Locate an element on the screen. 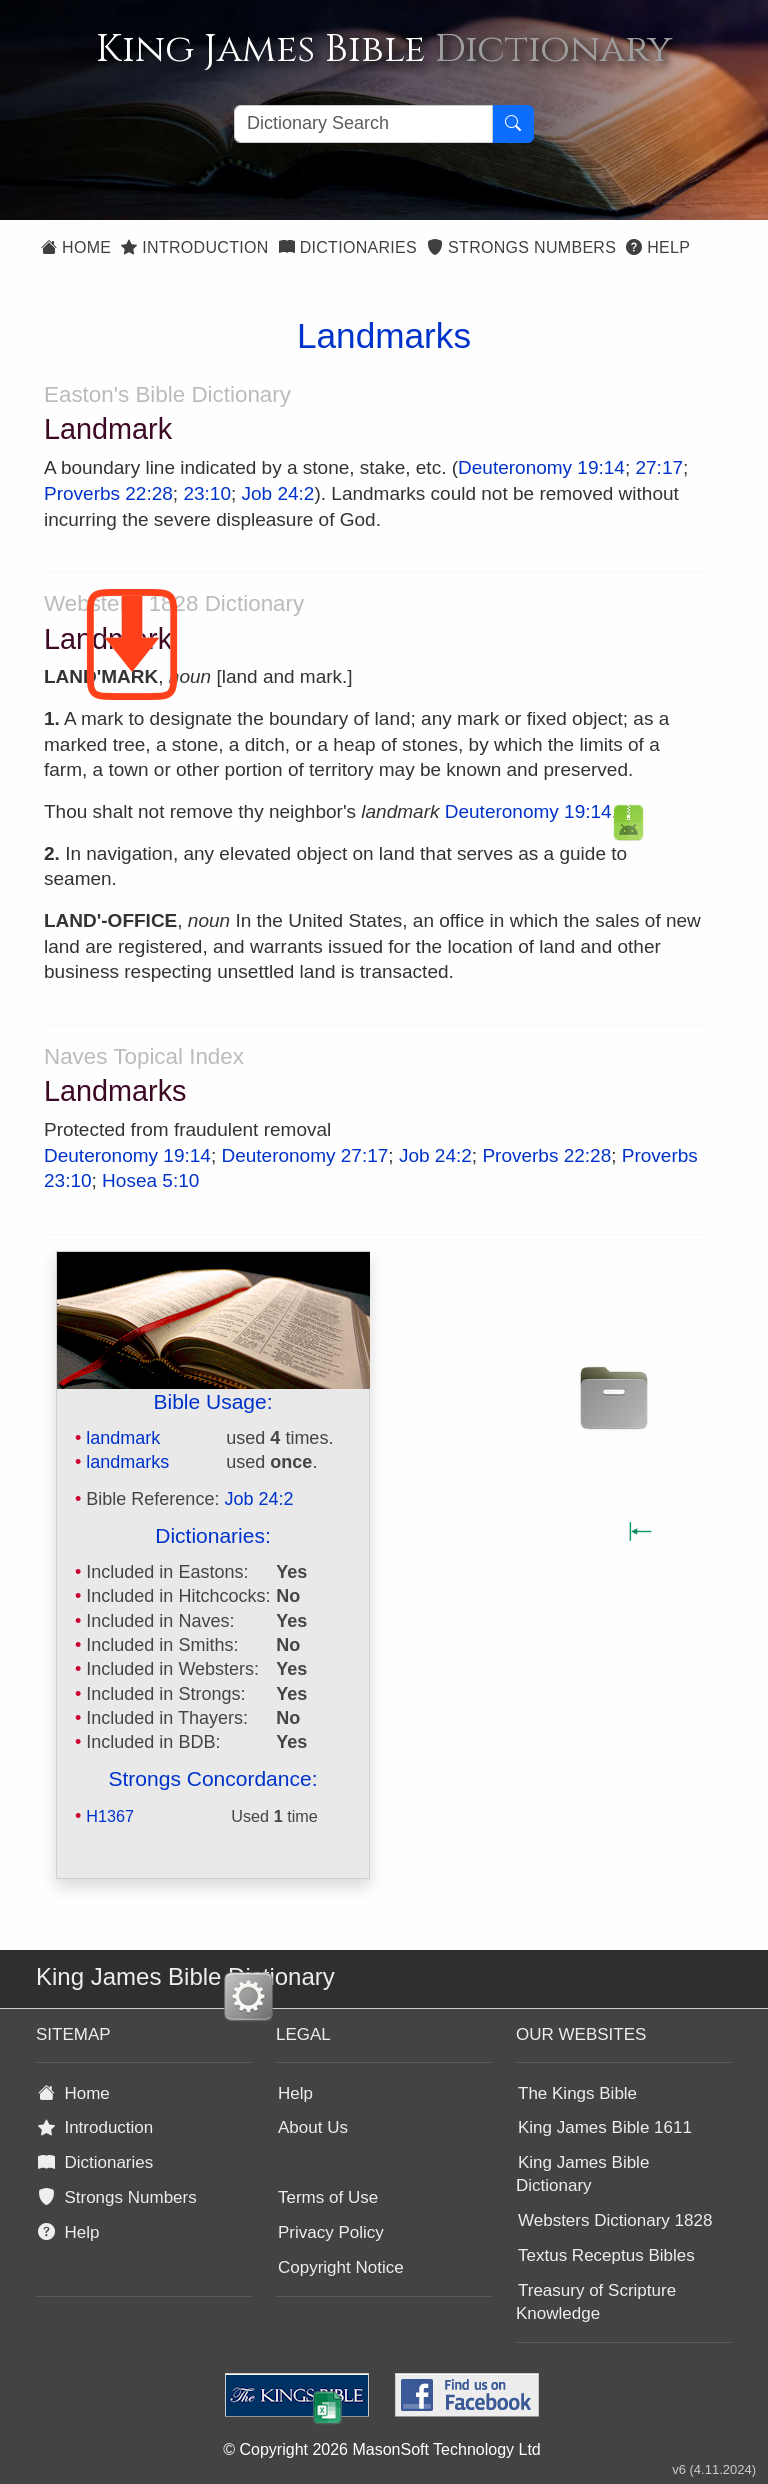  open the file manager application is located at coordinates (614, 1398).